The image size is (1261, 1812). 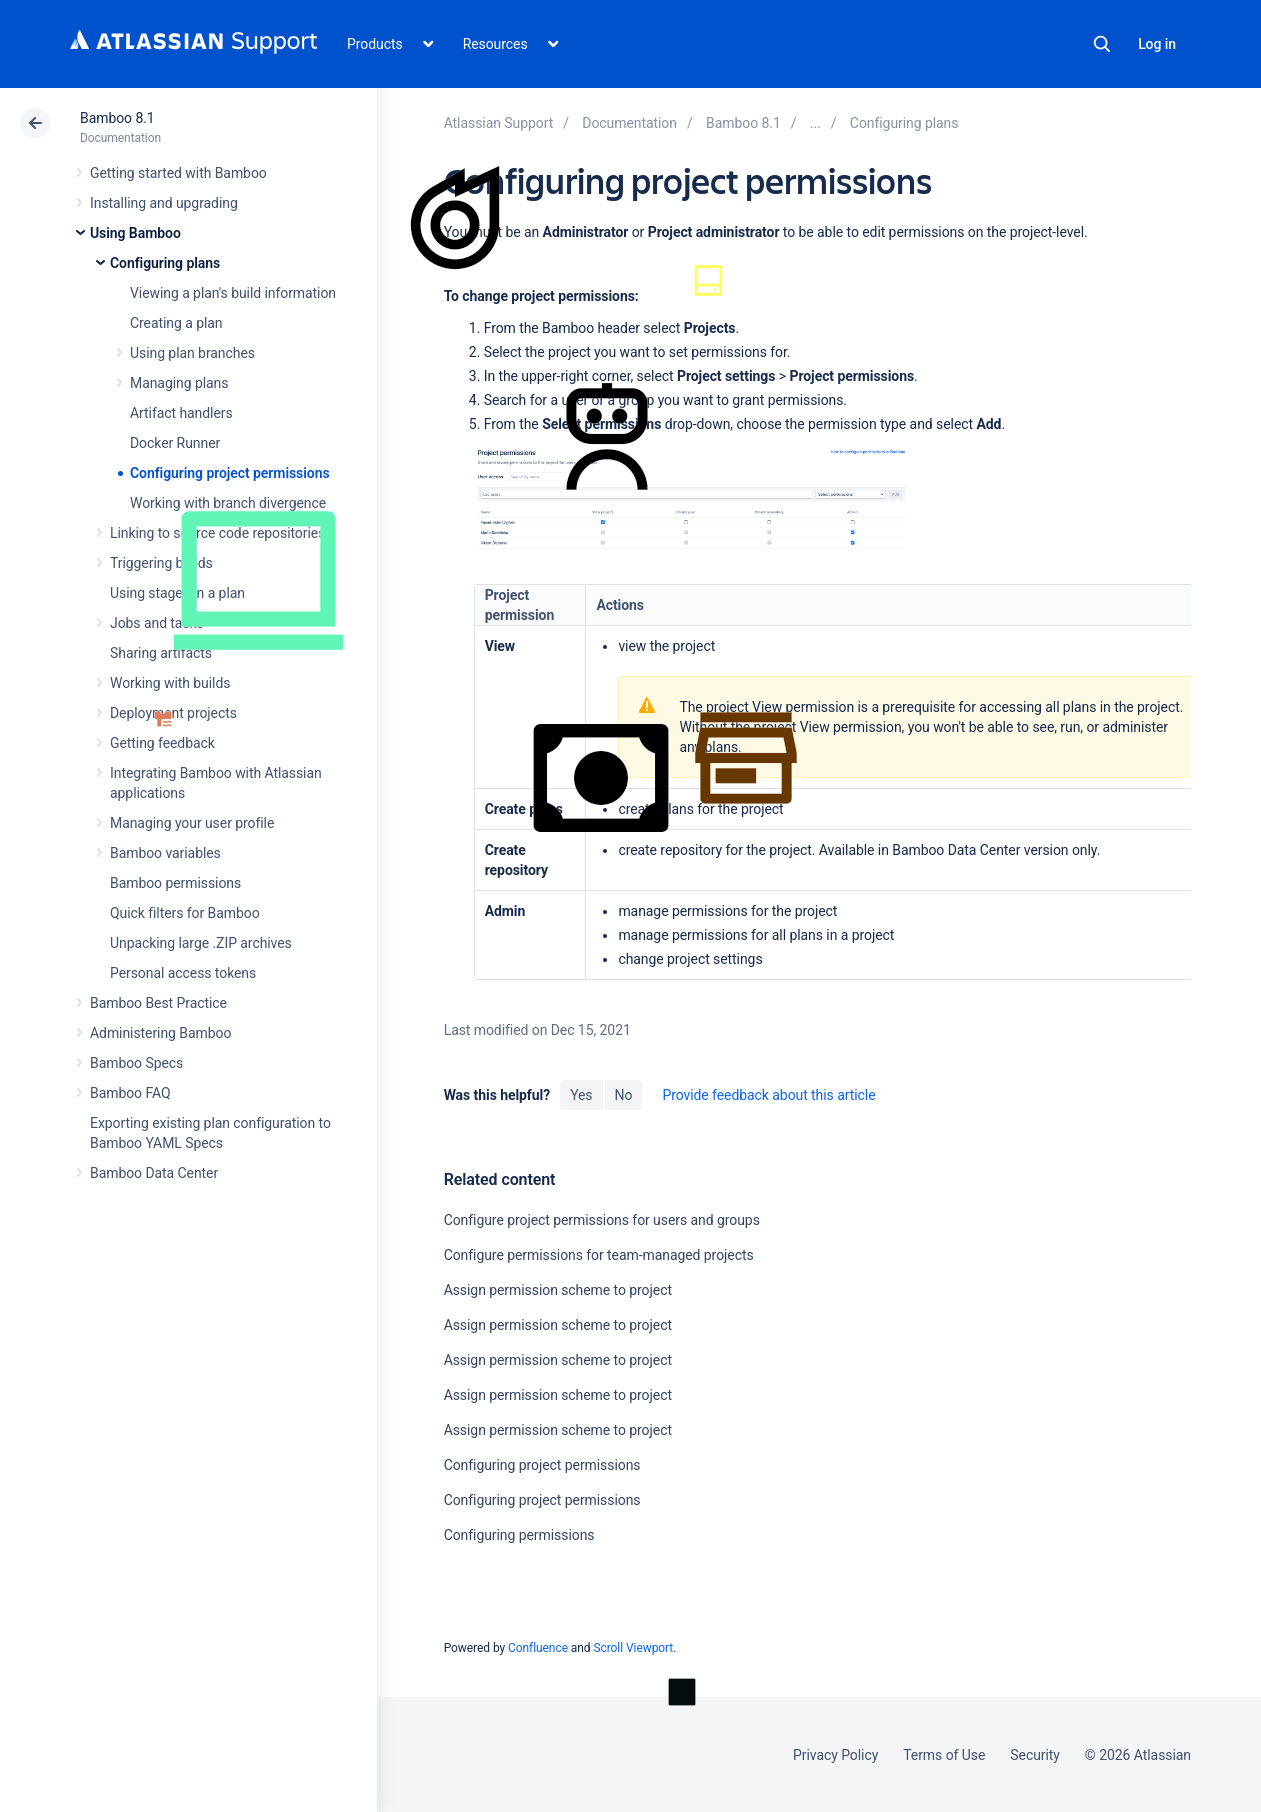 I want to click on view cash or currency balance, so click(x=601, y=778).